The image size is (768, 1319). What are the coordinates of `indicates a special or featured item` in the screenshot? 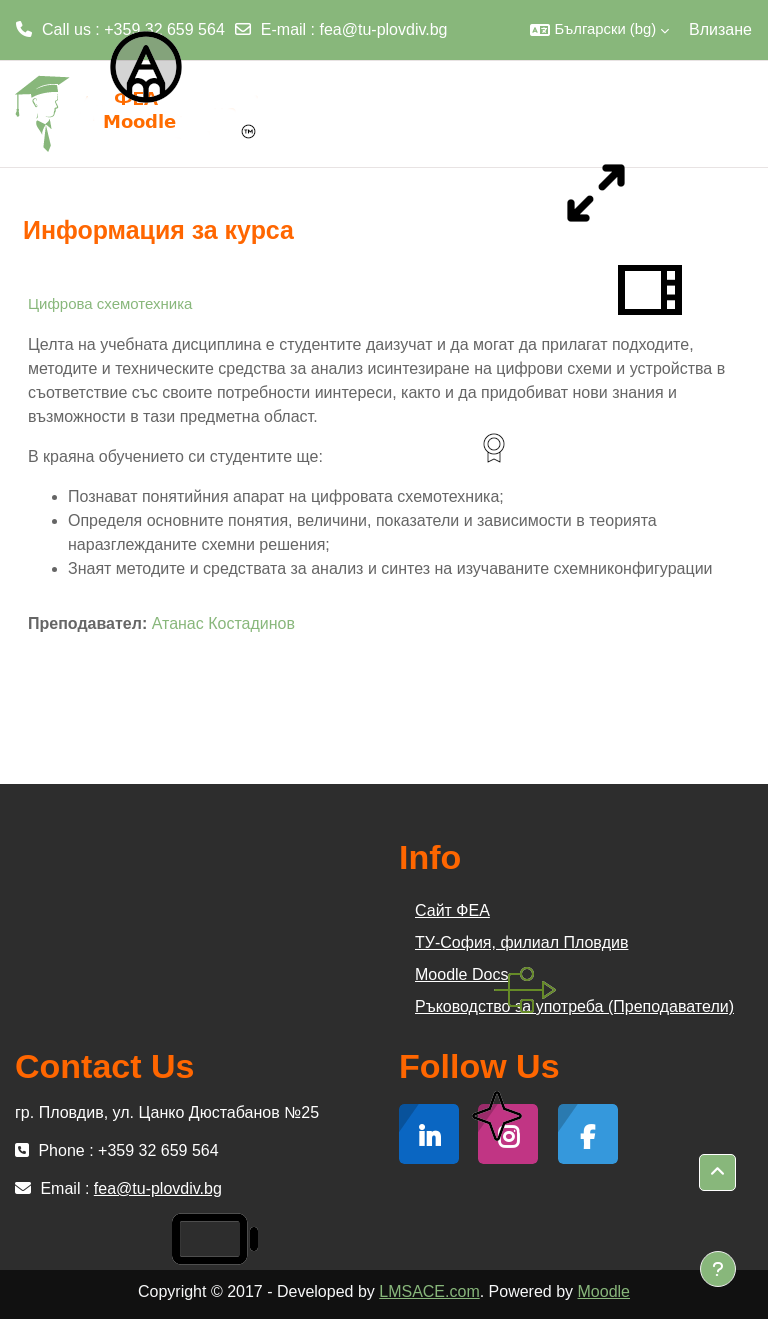 It's located at (497, 1116).